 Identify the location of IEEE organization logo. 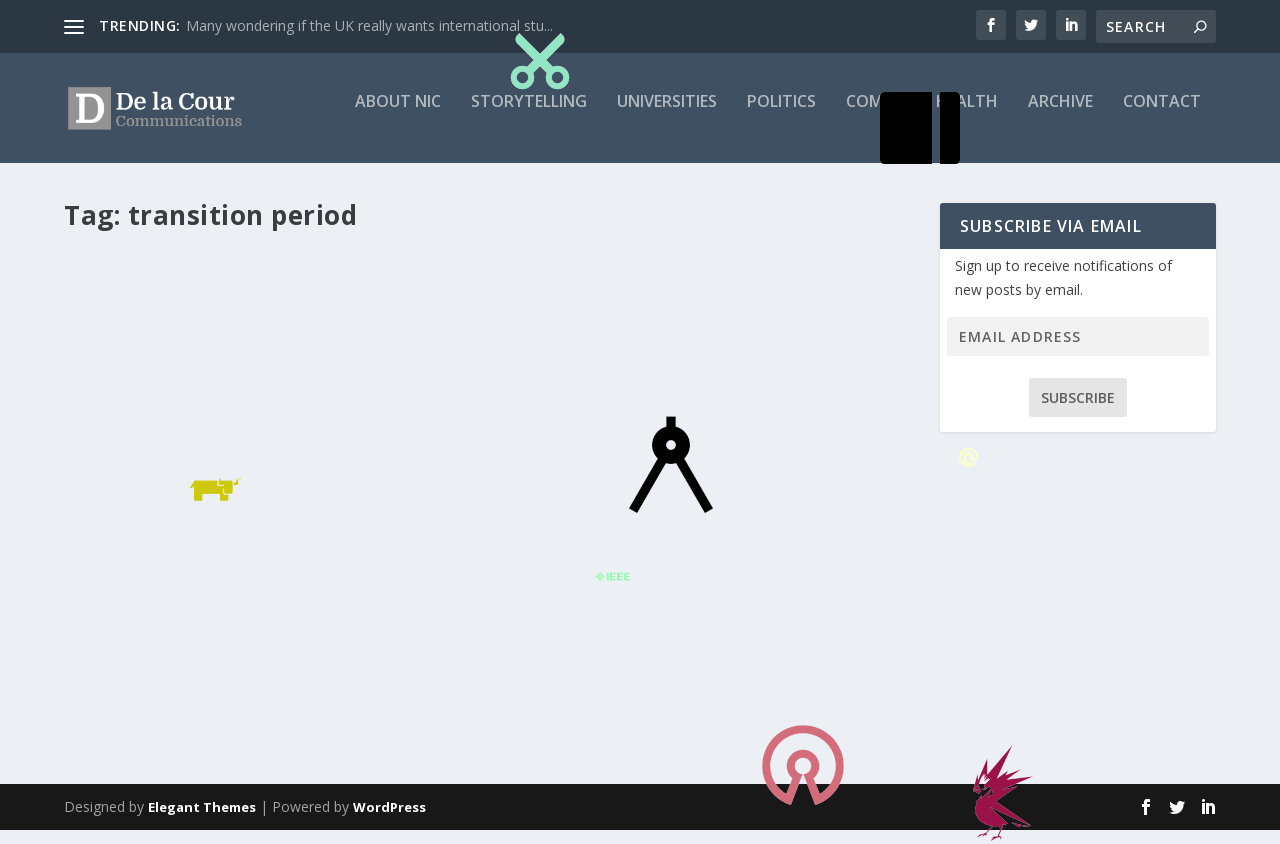
(612, 576).